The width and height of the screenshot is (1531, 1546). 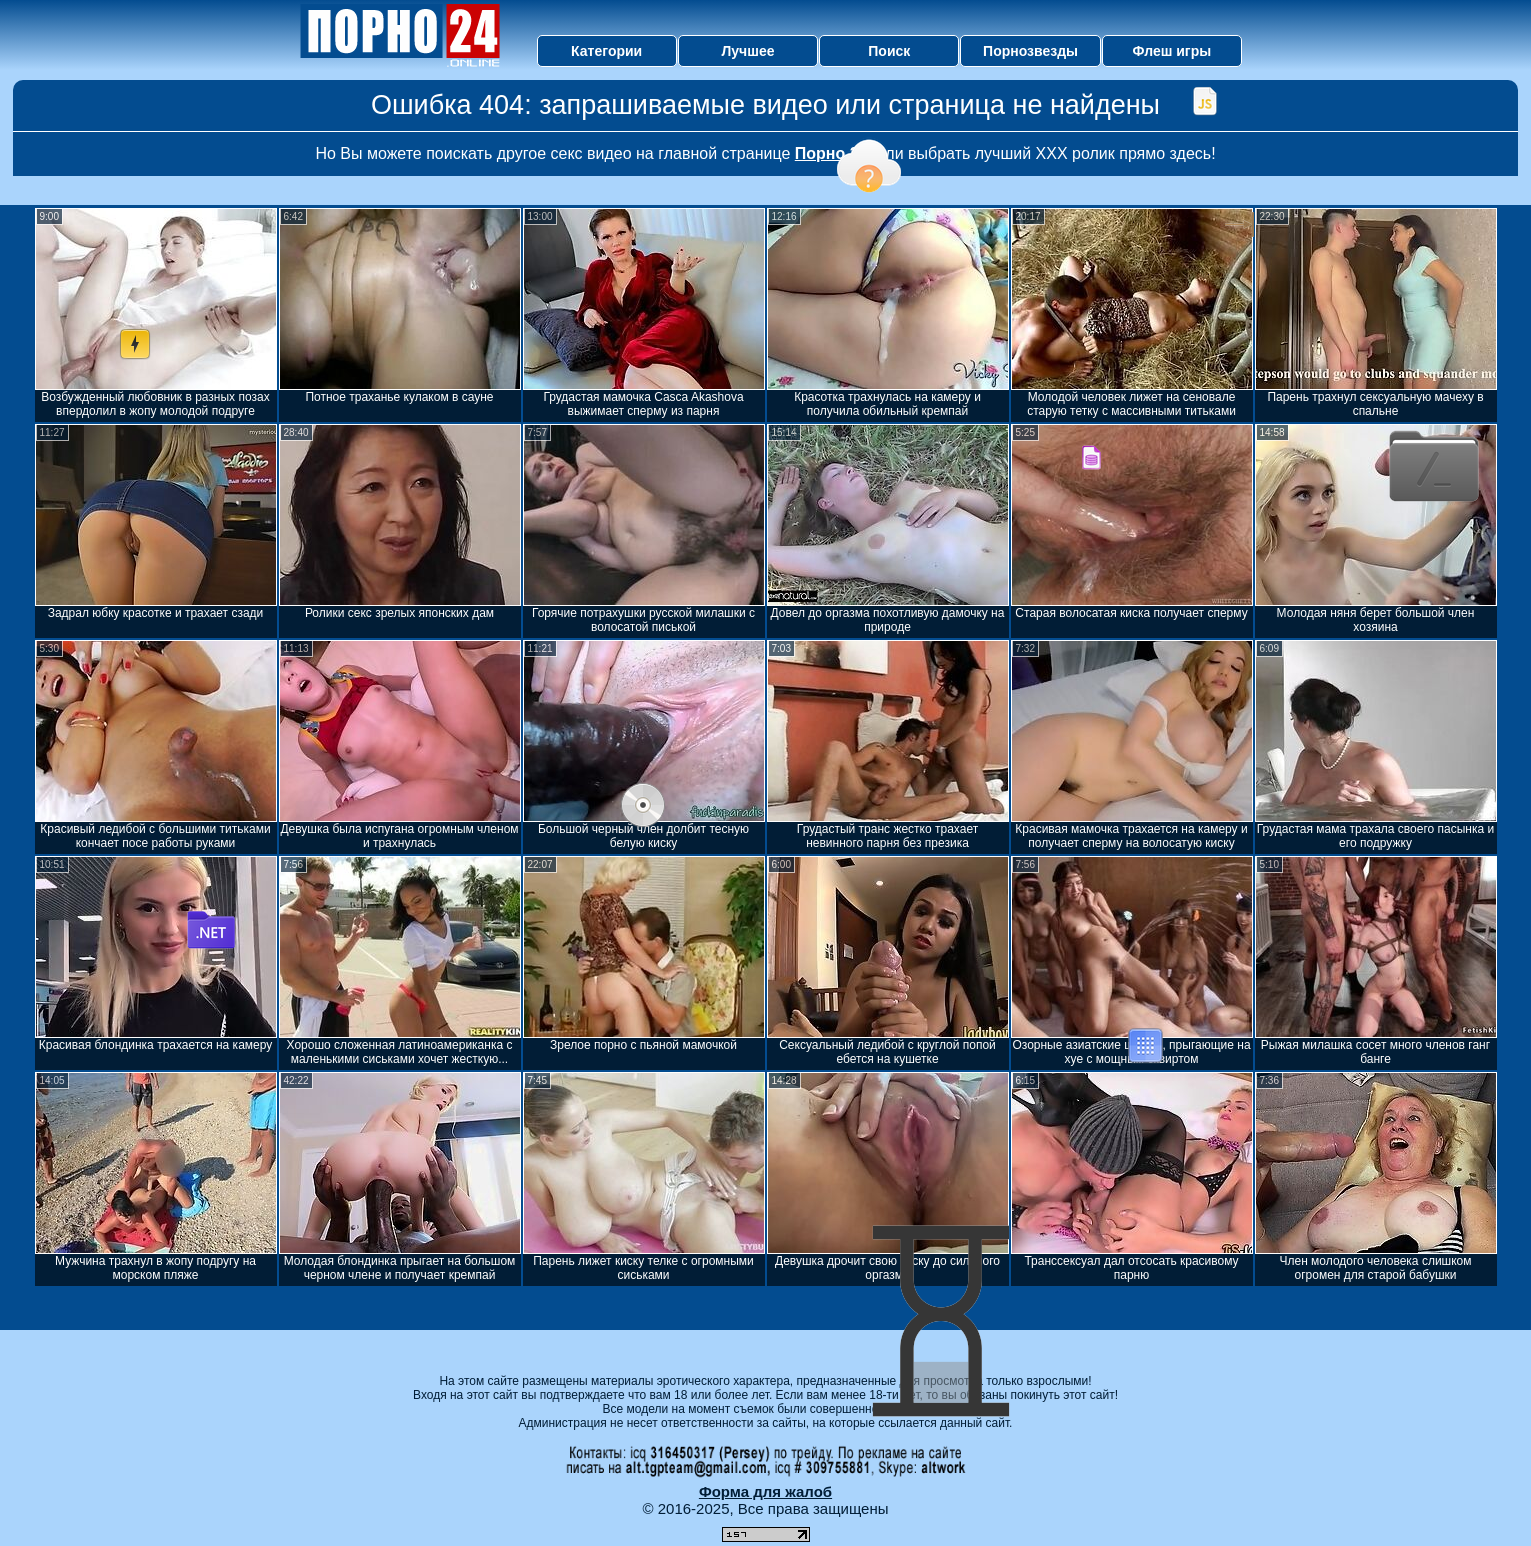 I want to click on go to the last item or page, so click(x=1239, y=224).